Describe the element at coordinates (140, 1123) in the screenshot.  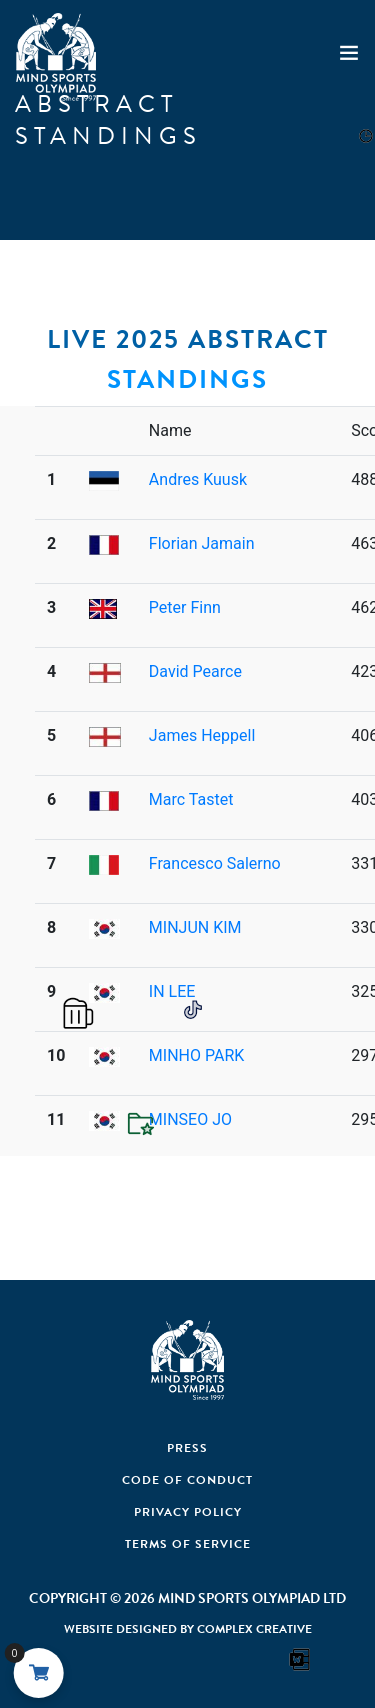
I see `access your starred or favorite folder` at that location.